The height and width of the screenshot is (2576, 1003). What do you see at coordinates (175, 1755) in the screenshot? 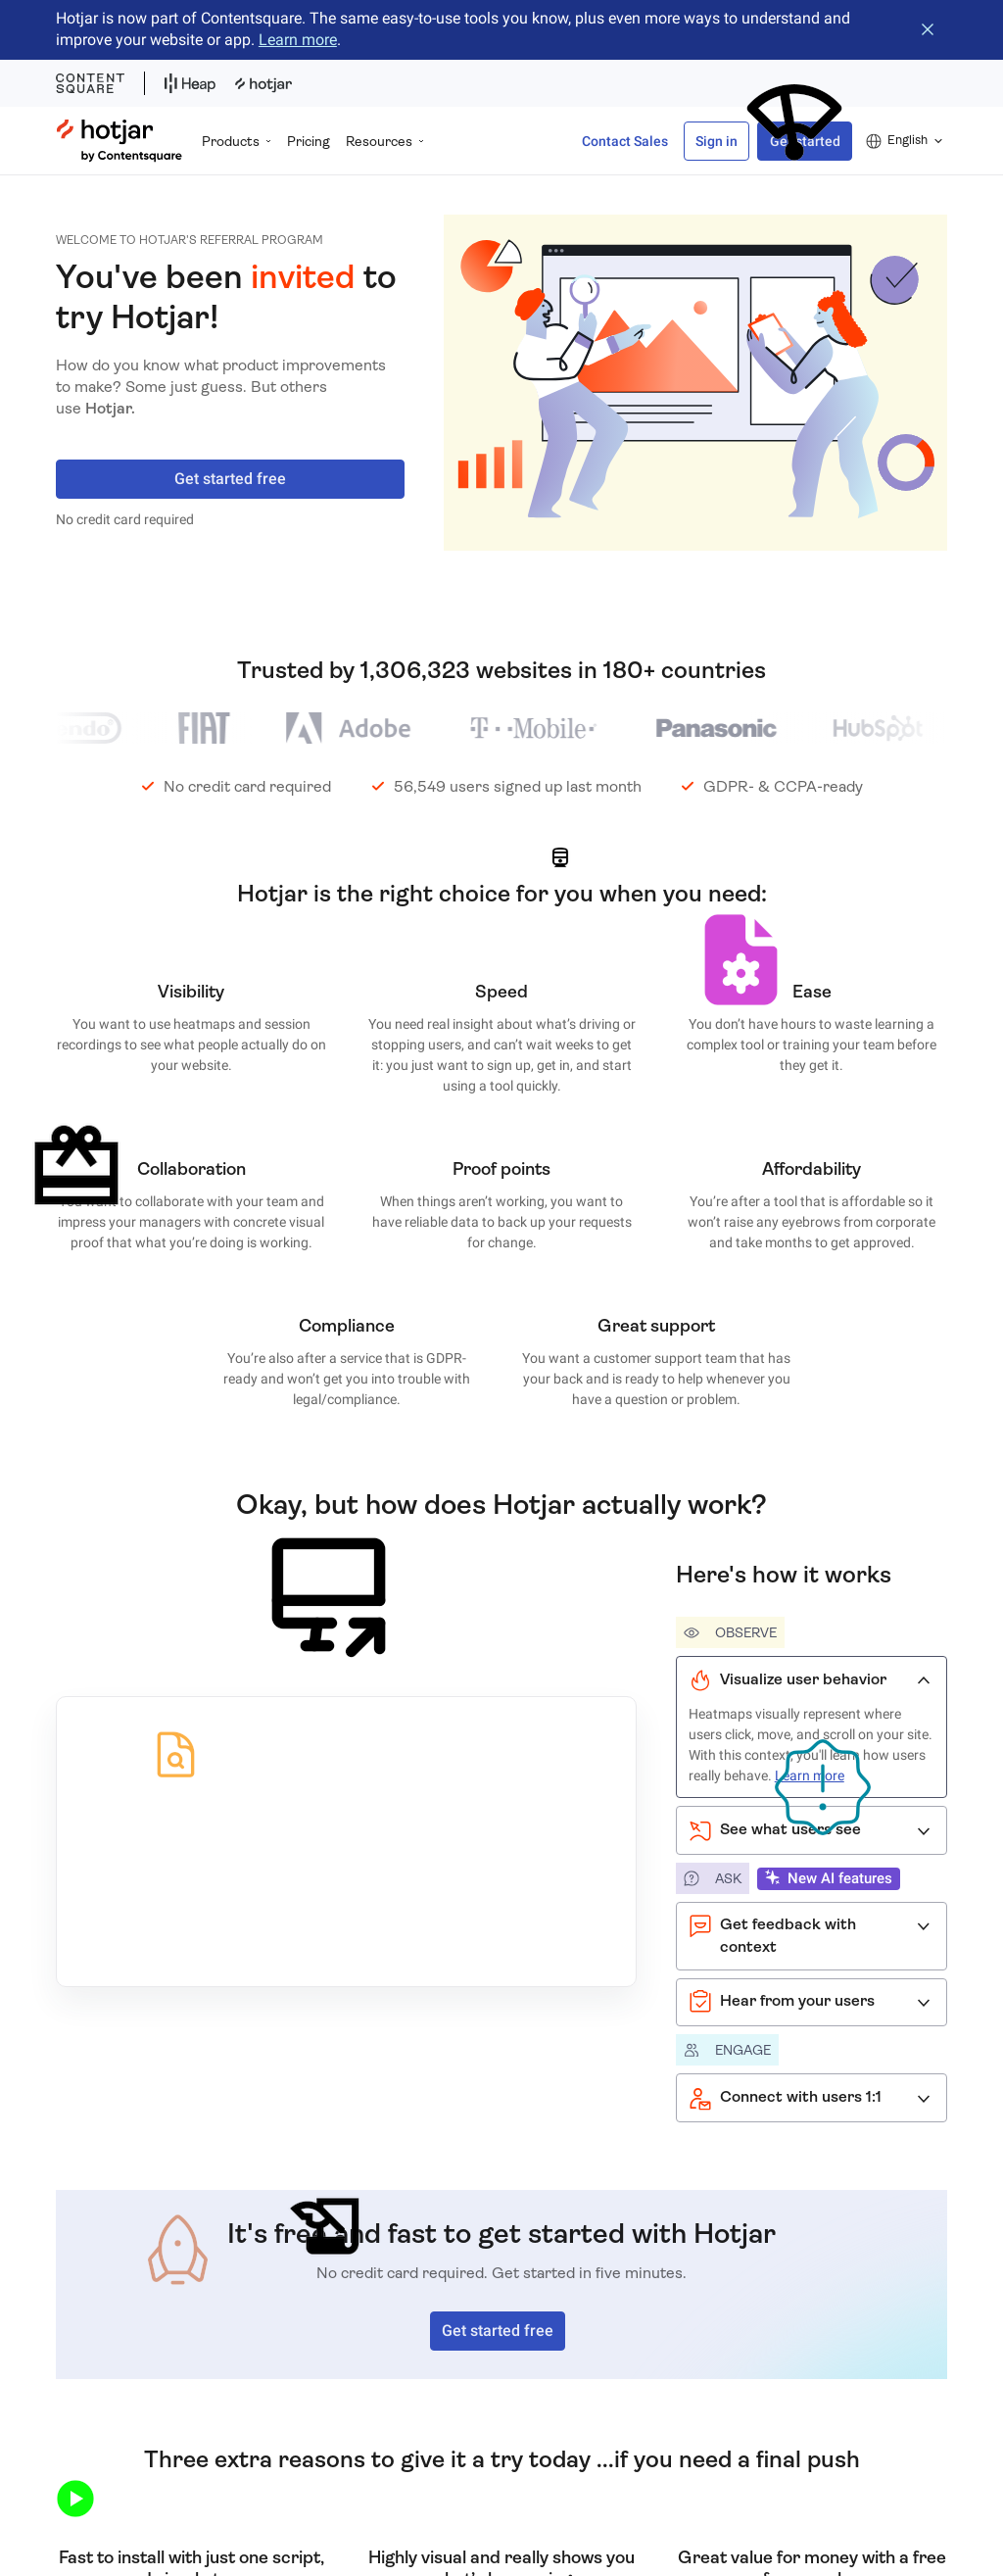
I see `search within a document` at bounding box center [175, 1755].